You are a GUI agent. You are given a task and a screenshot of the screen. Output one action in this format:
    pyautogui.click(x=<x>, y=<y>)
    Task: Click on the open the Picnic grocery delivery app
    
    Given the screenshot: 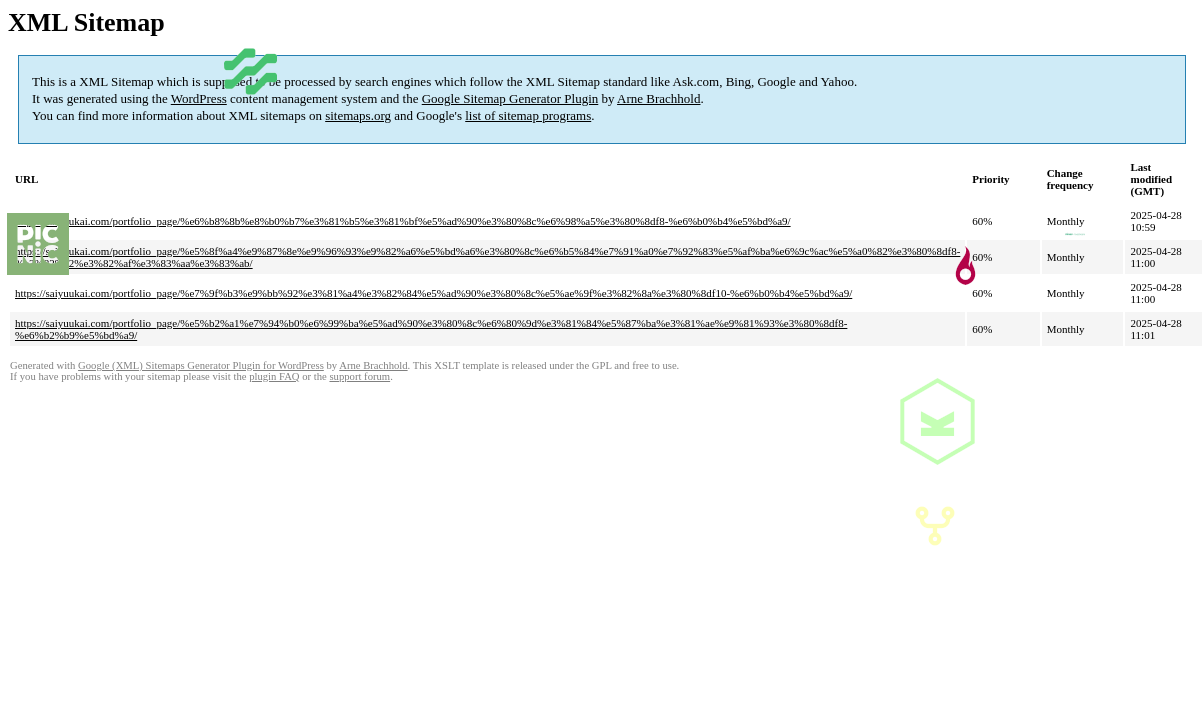 What is the action you would take?
    pyautogui.click(x=38, y=244)
    